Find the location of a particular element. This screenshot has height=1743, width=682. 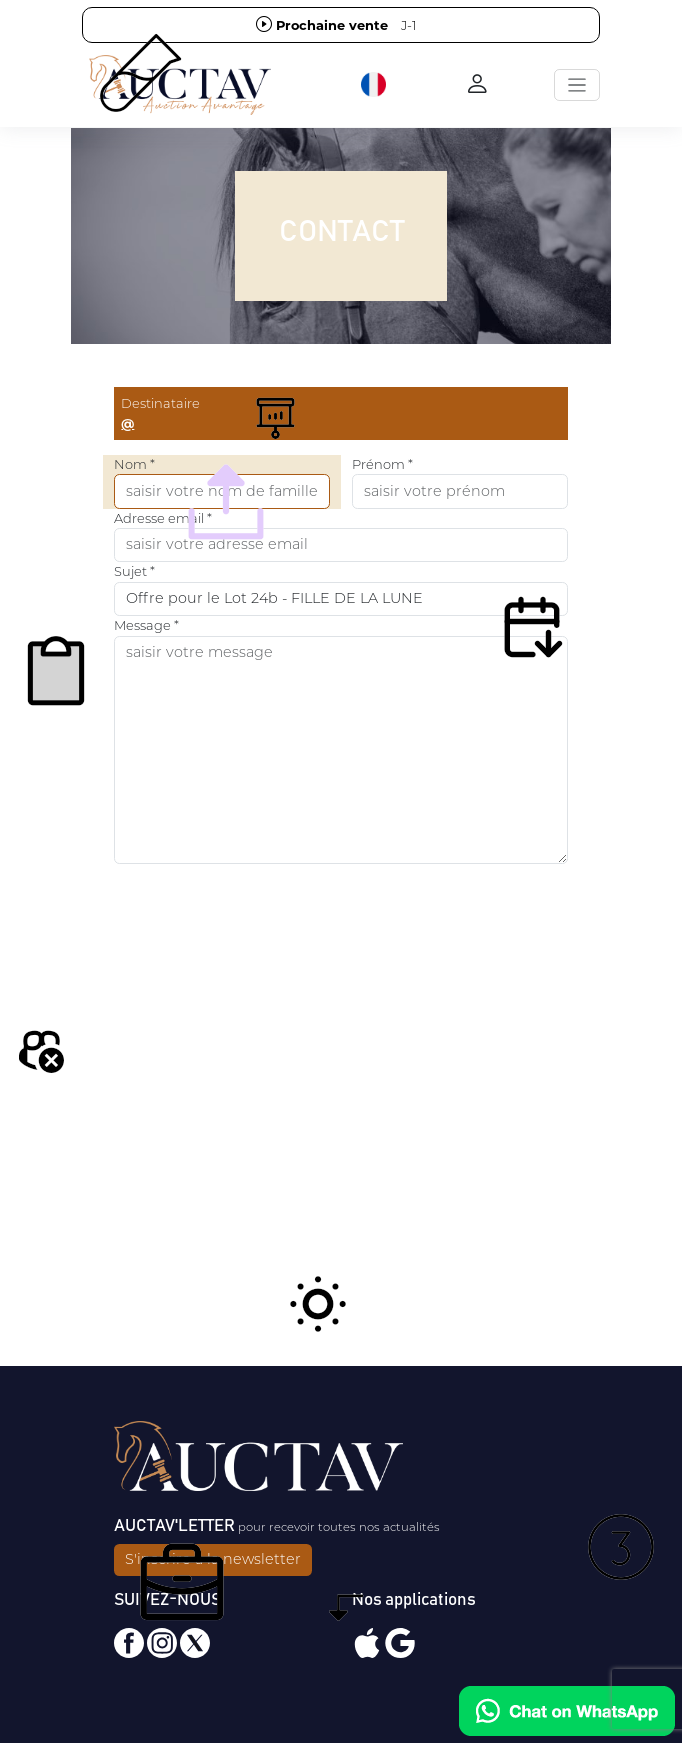

access clipboard contents is located at coordinates (56, 672).